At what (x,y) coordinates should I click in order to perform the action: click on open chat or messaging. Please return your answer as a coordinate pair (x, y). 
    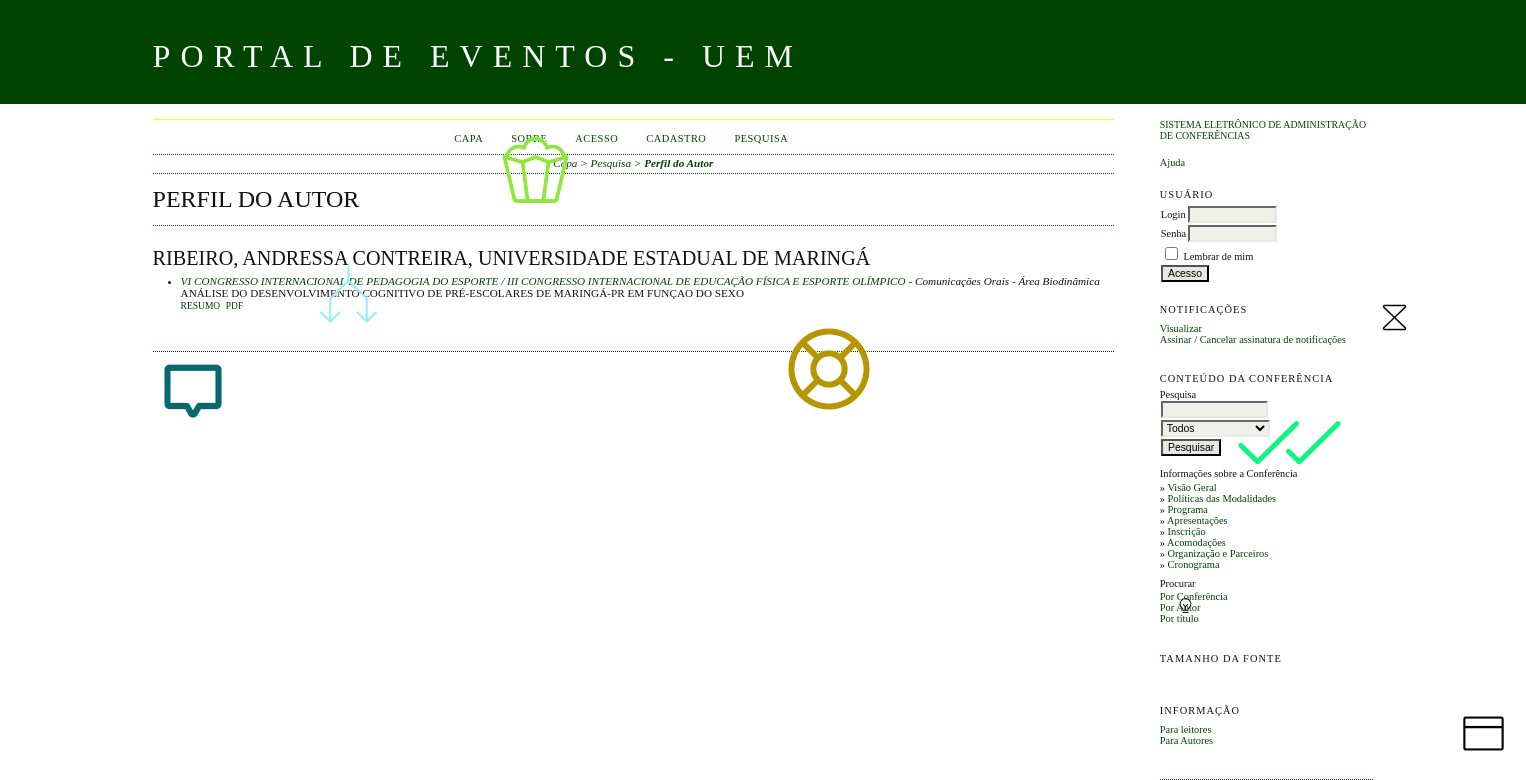
    Looking at the image, I should click on (193, 389).